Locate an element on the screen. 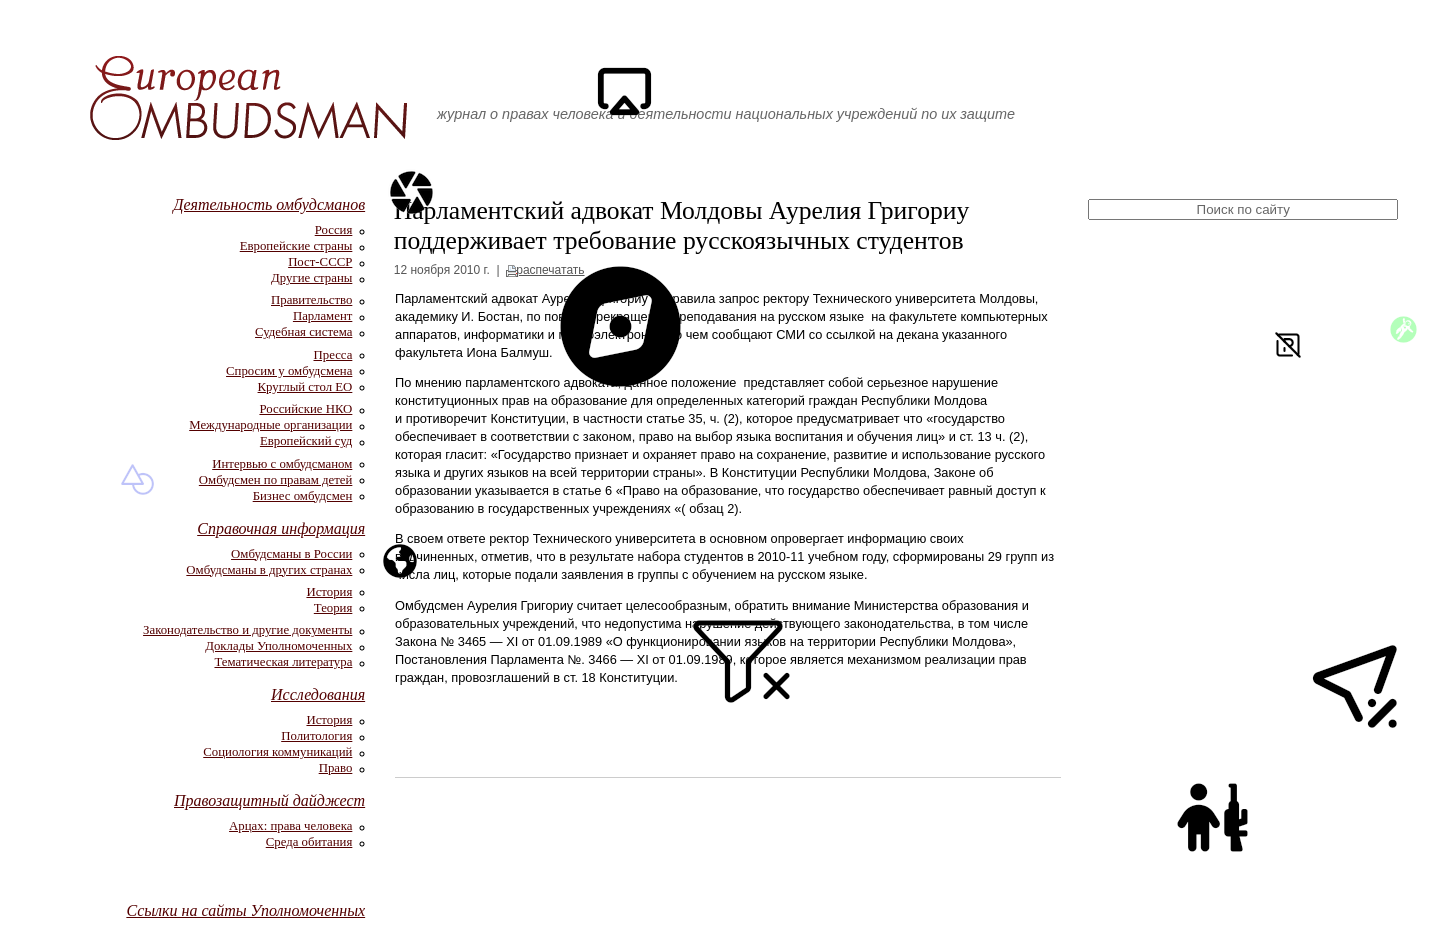  stream content to an external display is located at coordinates (624, 90).